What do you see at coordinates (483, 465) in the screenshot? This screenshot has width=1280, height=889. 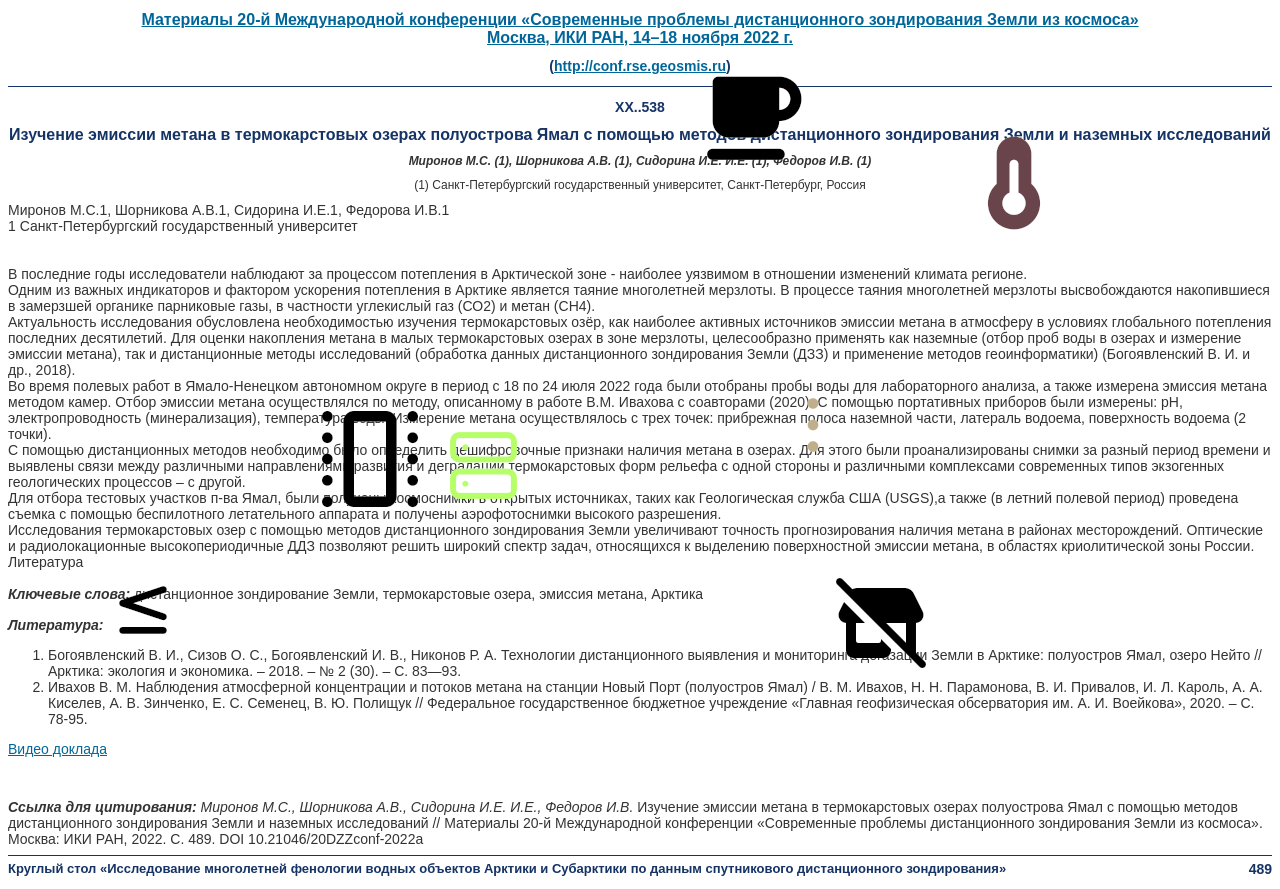 I see `access server settings or status` at bounding box center [483, 465].